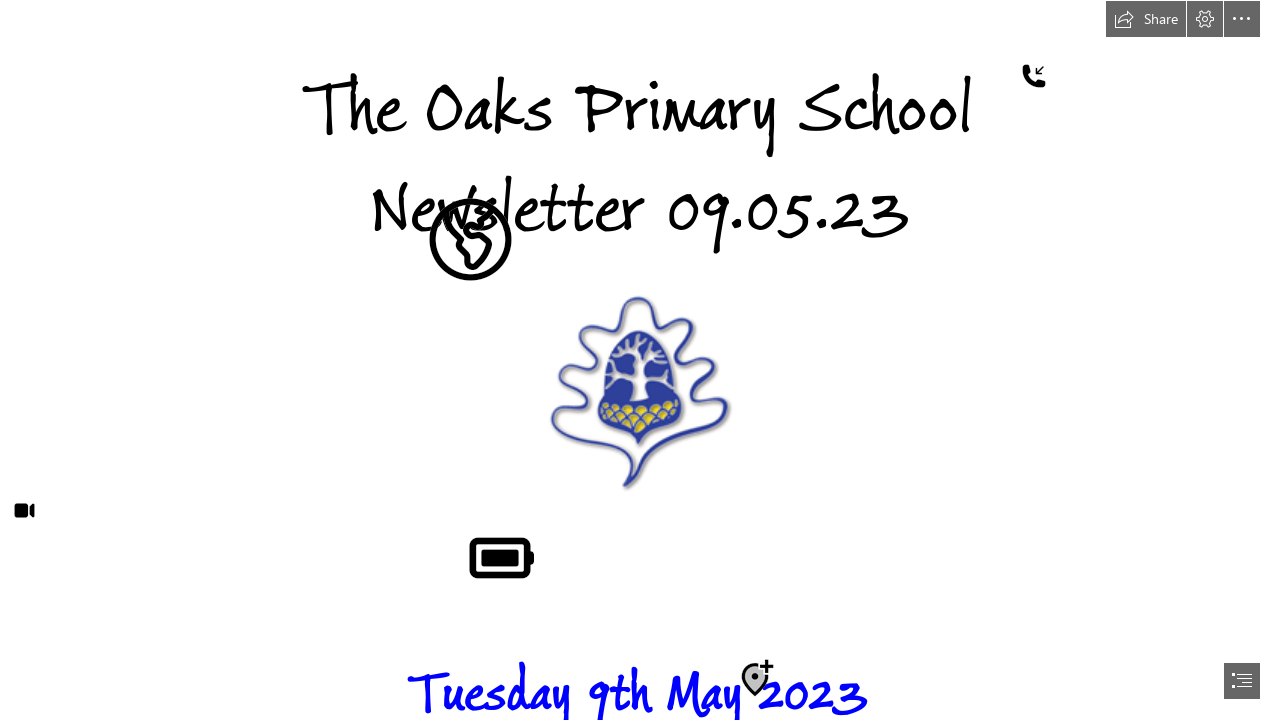 Image resolution: width=1280 pixels, height=720 pixels. What do you see at coordinates (470, 239) in the screenshot?
I see `view americas region or western hemisphere` at bounding box center [470, 239].